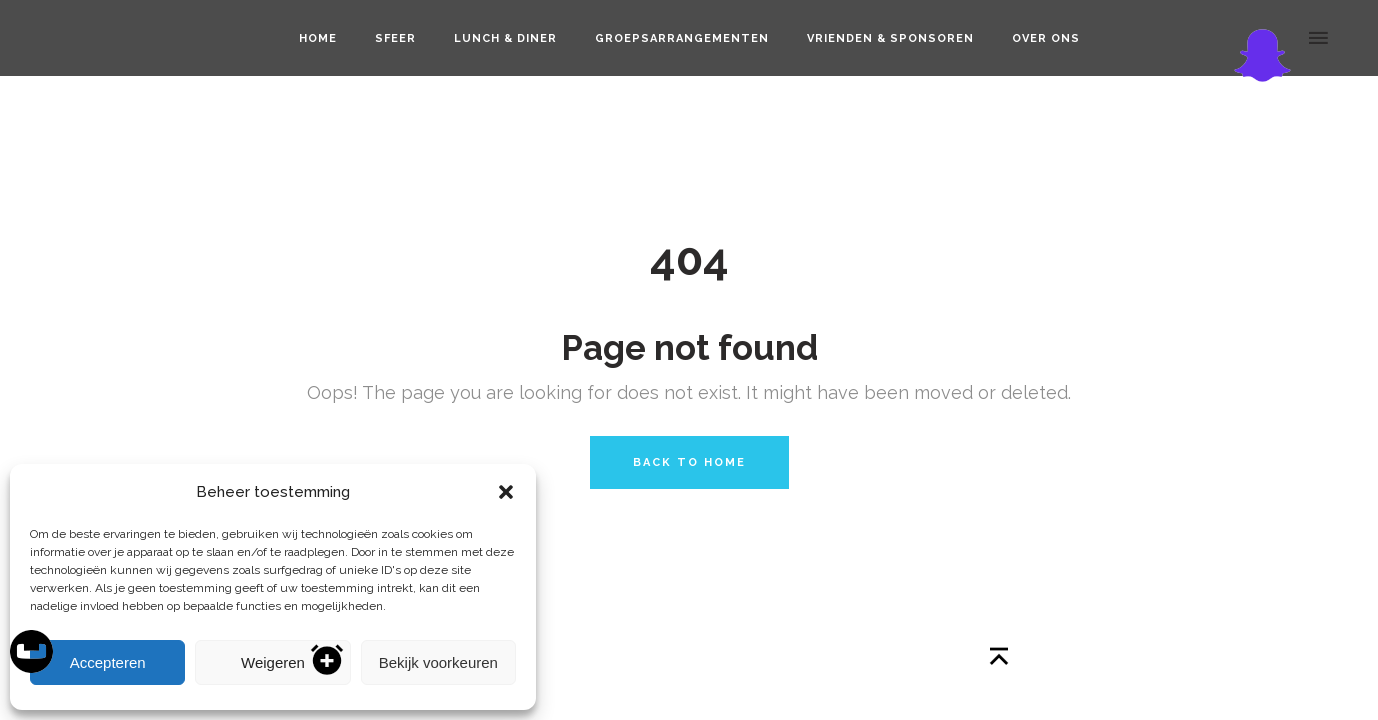 Image resolution: width=1378 pixels, height=720 pixels. I want to click on couchbase database service logo, so click(31, 651).